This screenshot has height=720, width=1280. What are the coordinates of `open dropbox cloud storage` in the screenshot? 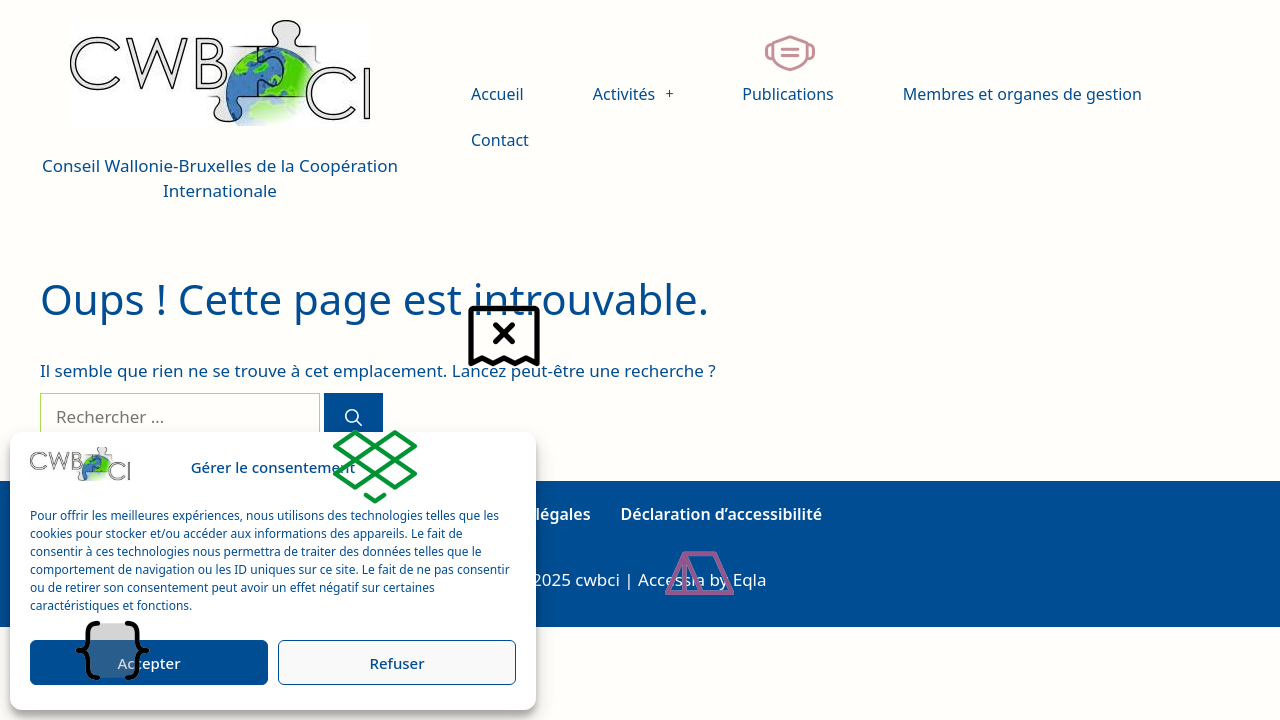 It's located at (375, 463).